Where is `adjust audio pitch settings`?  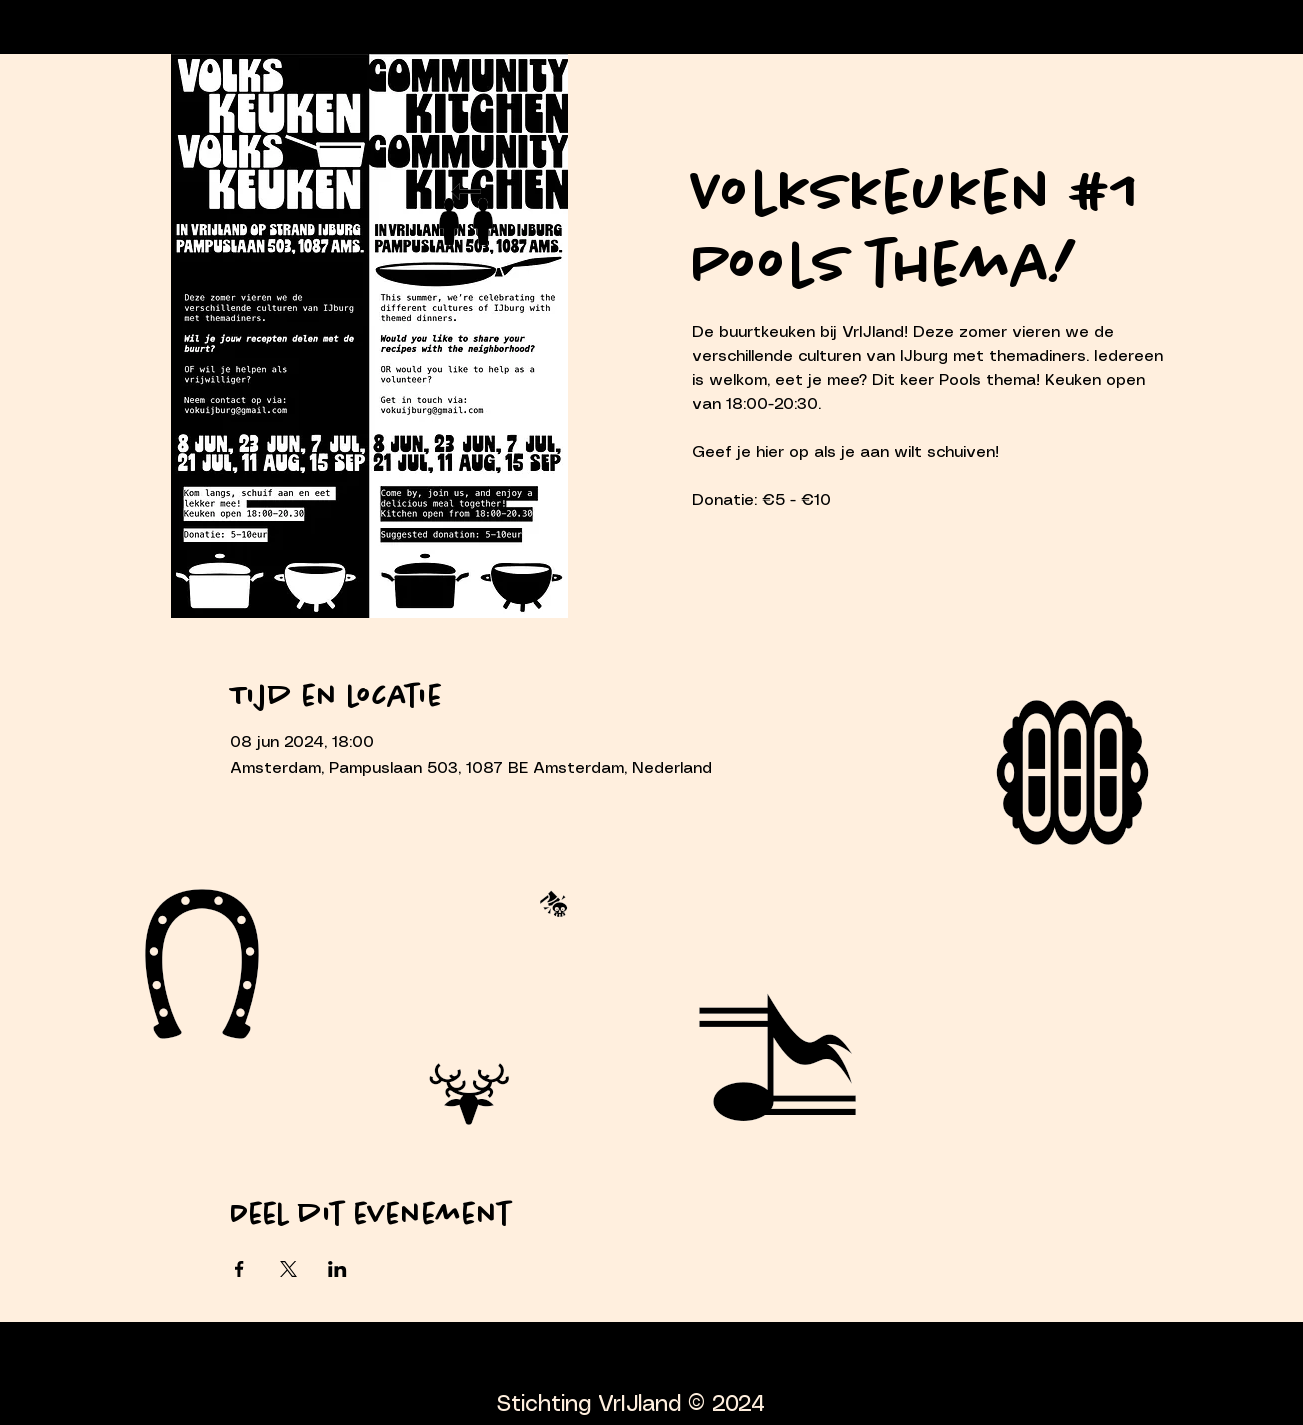
adjust audio pitch settings is located at coordinates (776, 1061).